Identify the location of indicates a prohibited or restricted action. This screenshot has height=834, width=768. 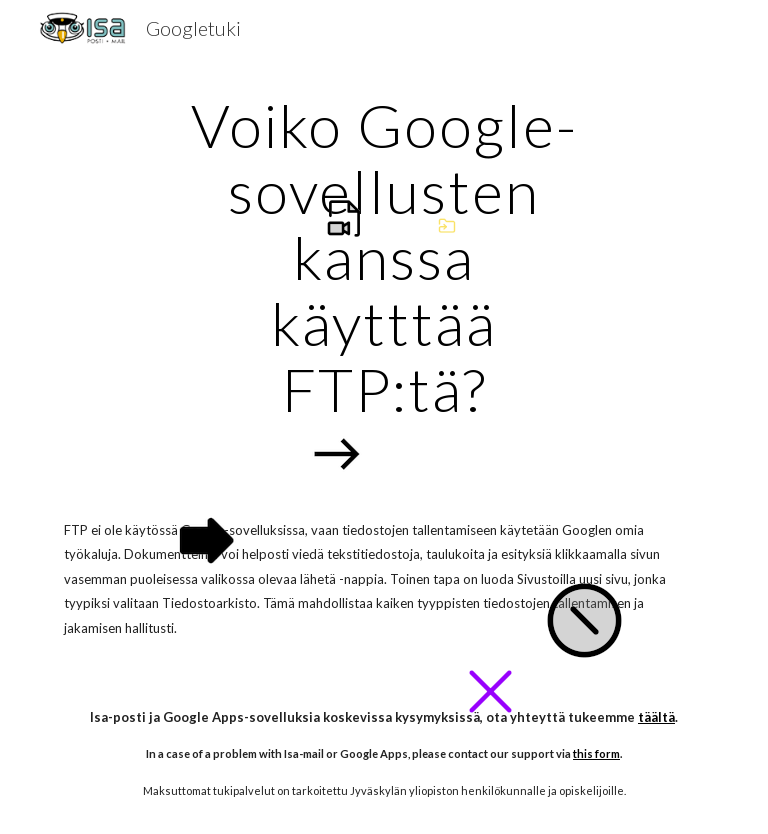
(584, 620).